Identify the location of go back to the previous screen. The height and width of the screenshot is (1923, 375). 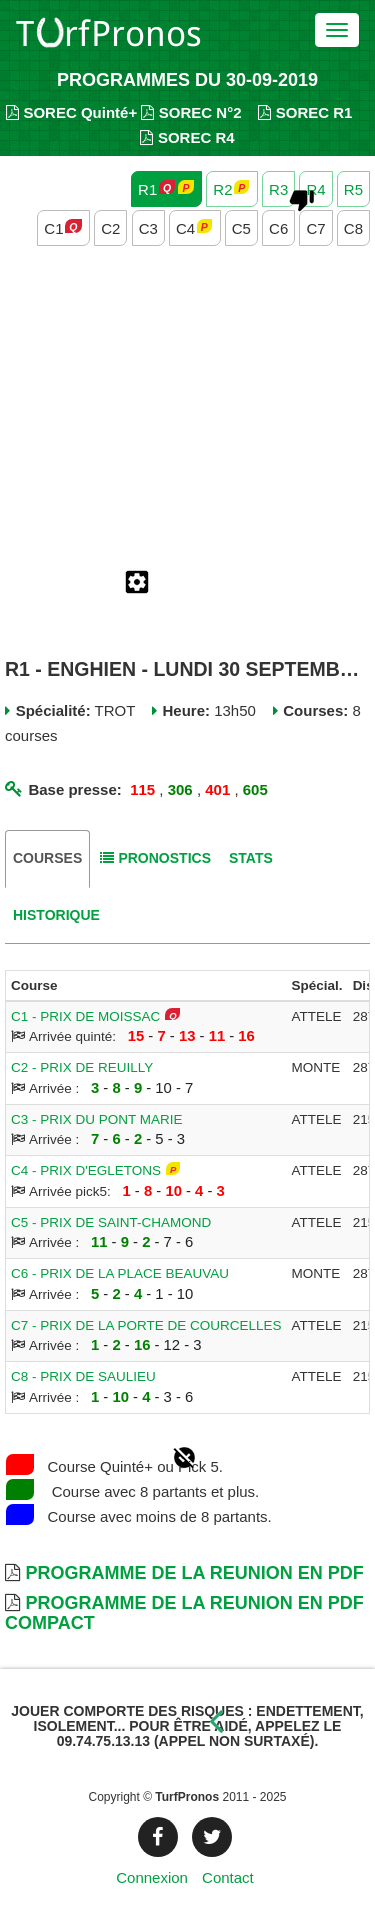
(216, 1721).